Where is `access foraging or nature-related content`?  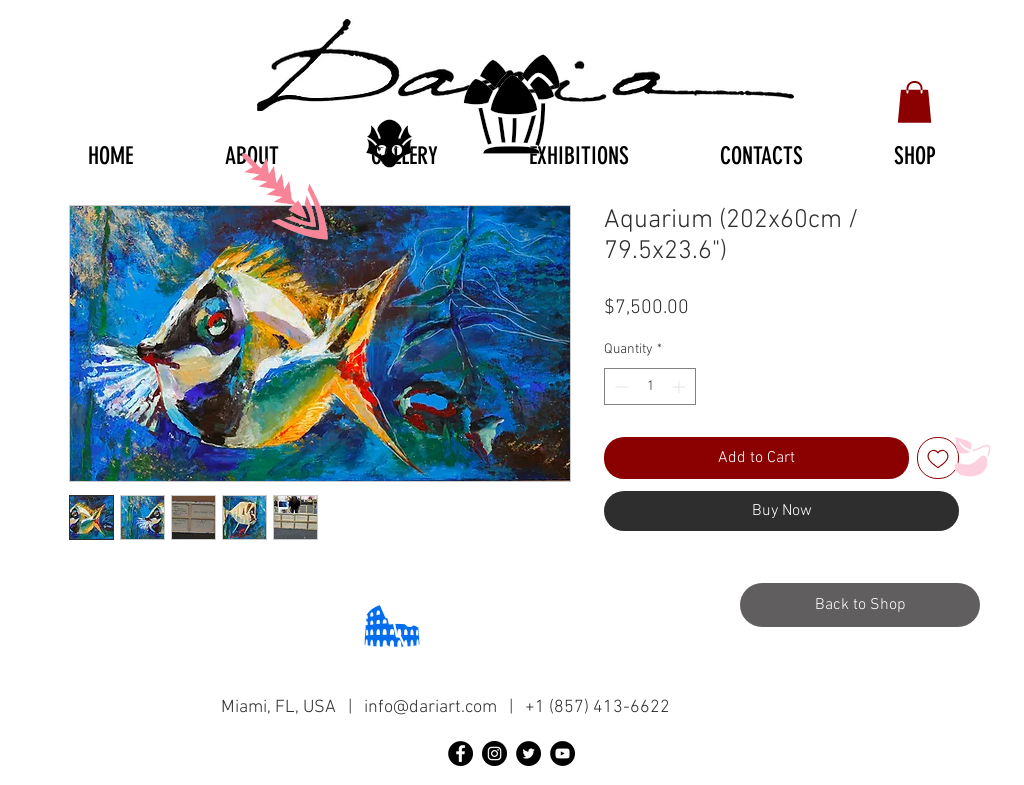
access foraging or nature-related content is located at coordinates (511, 103).